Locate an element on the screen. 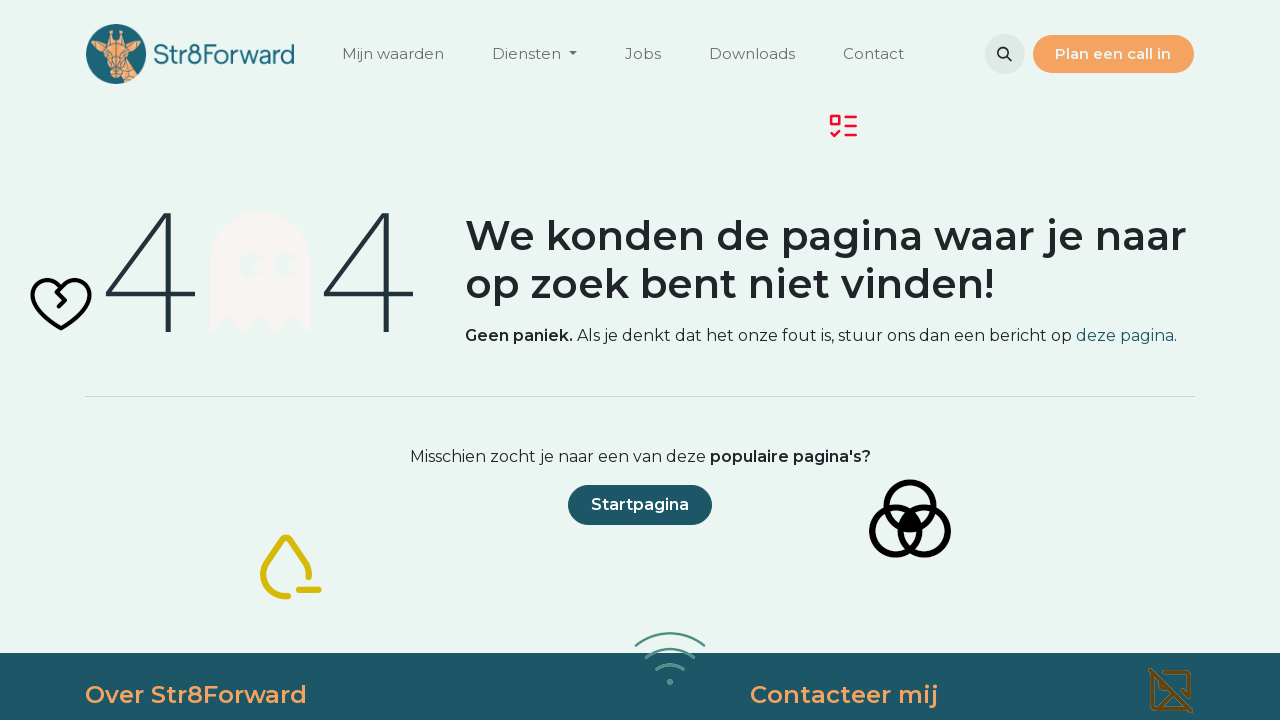  view task list or checklist is located at coordinates (842, 125).